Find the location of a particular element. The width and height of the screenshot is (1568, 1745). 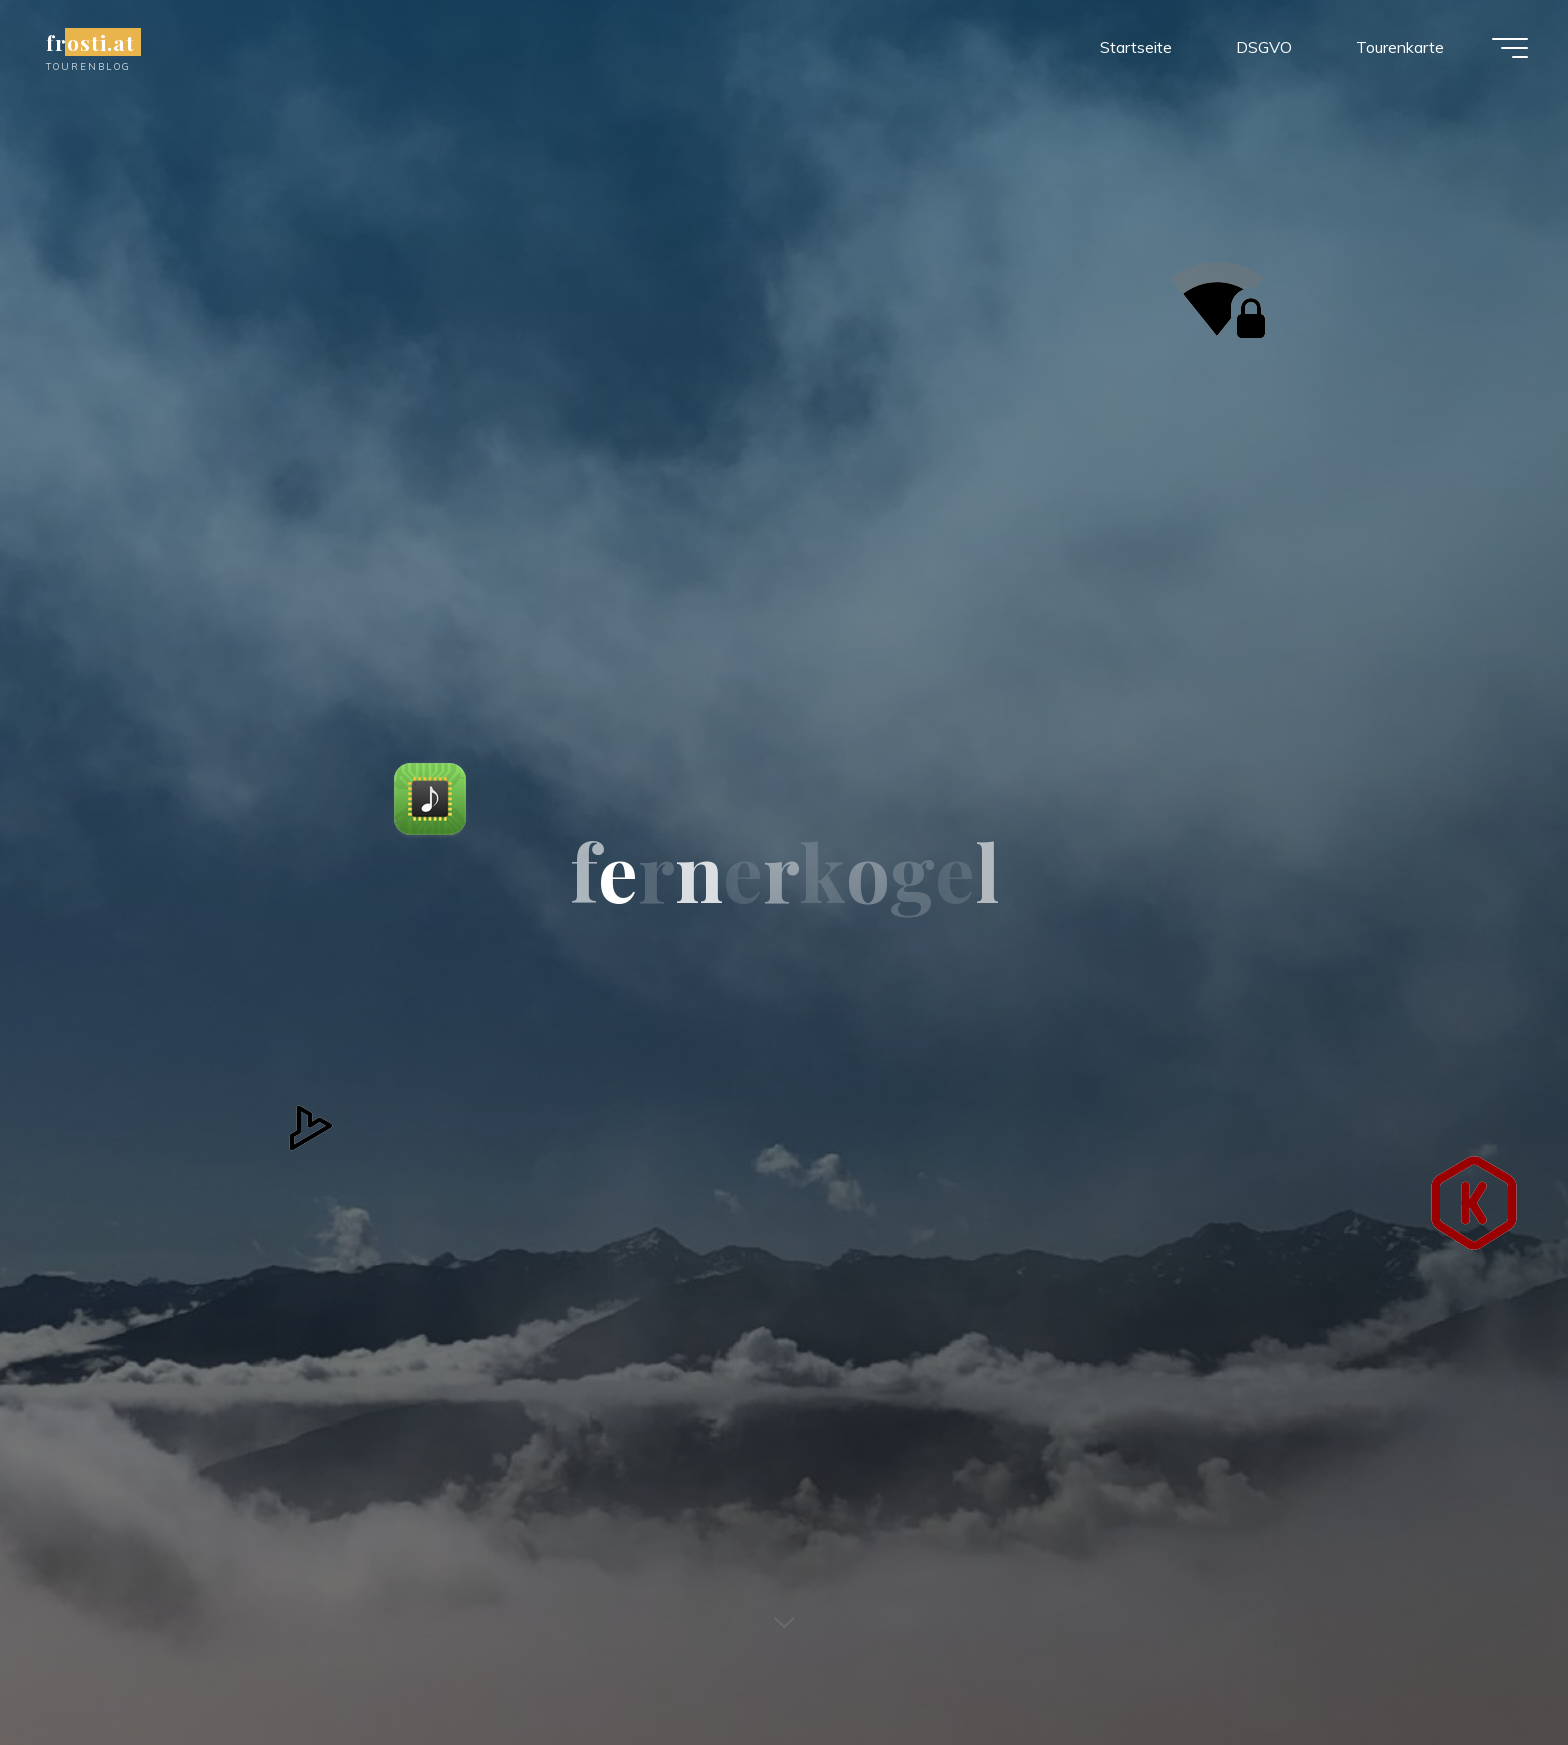

connected to a secure wifi network with good signal strength is located at coordinates (1217, 298).